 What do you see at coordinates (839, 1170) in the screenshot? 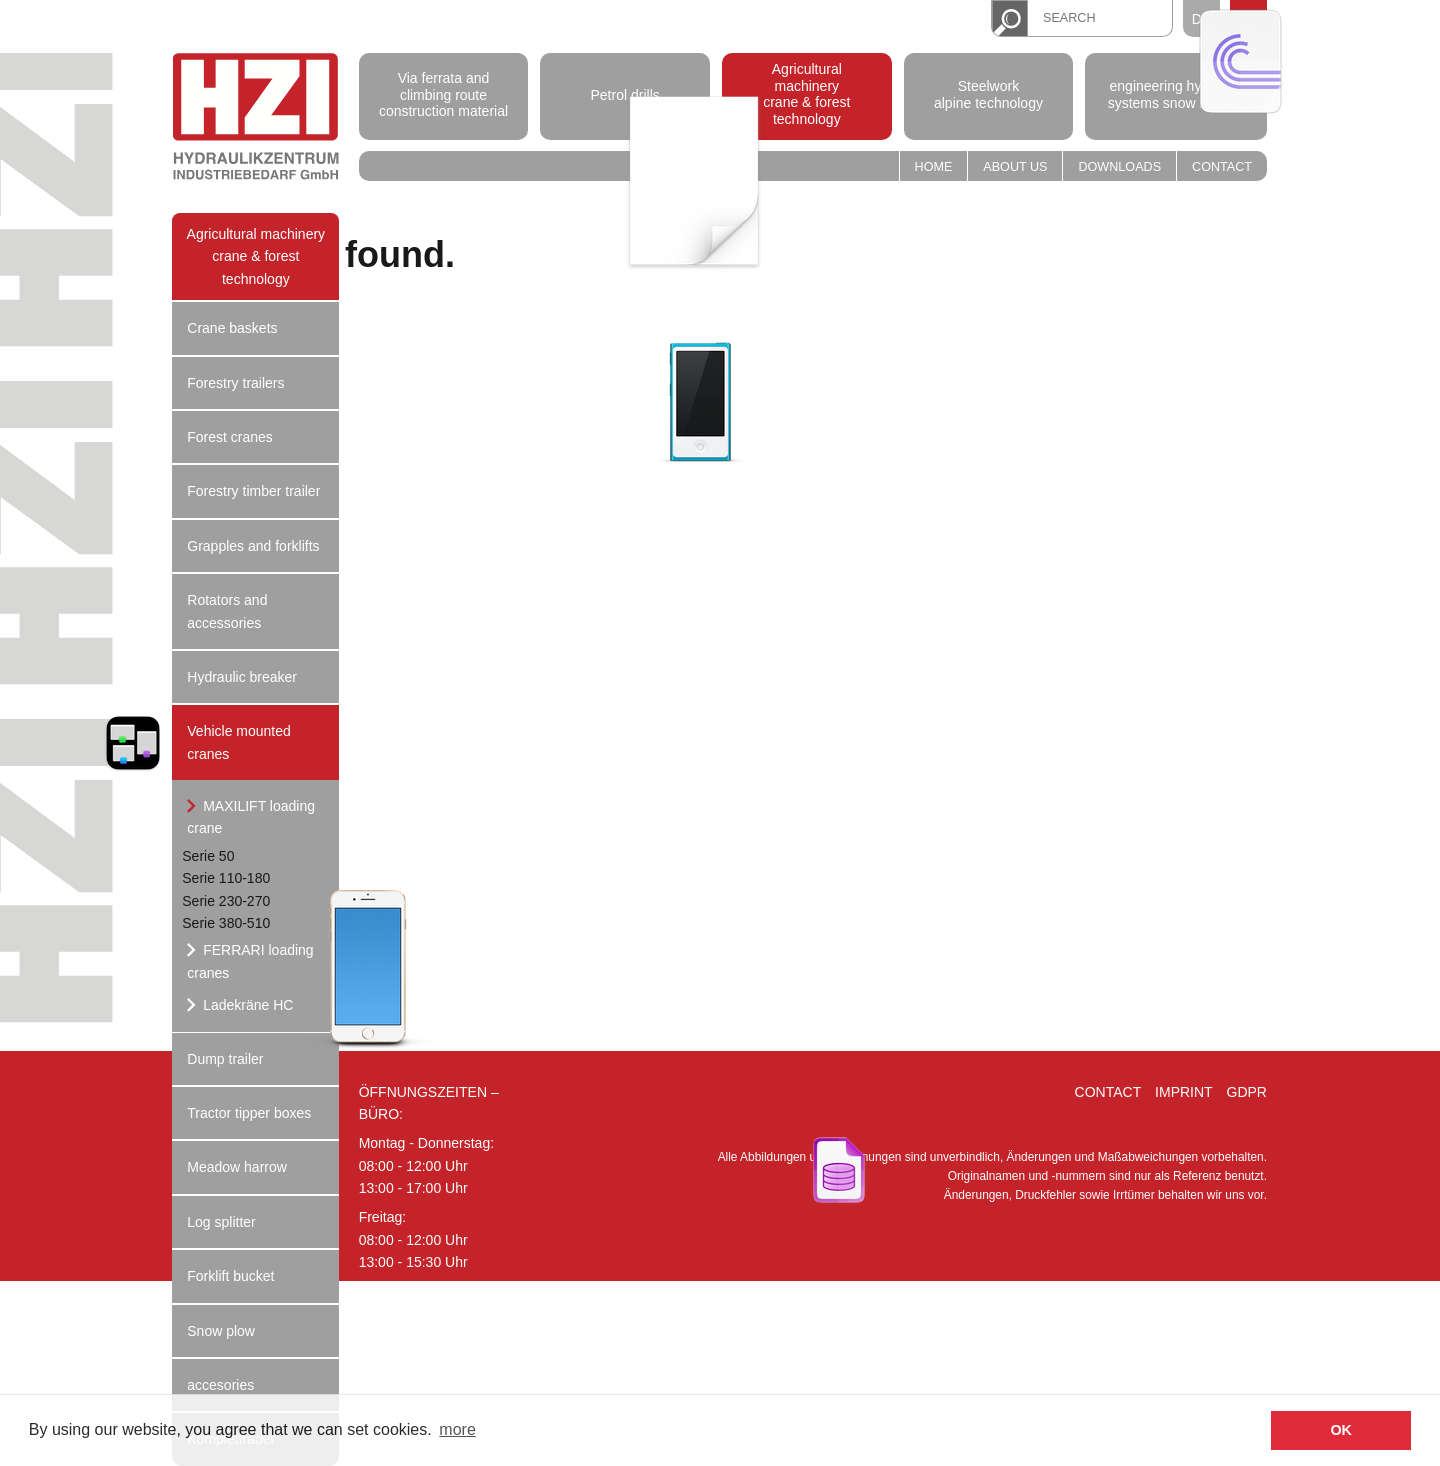
I see `open a database template file` at bounding box center [839, 1170].